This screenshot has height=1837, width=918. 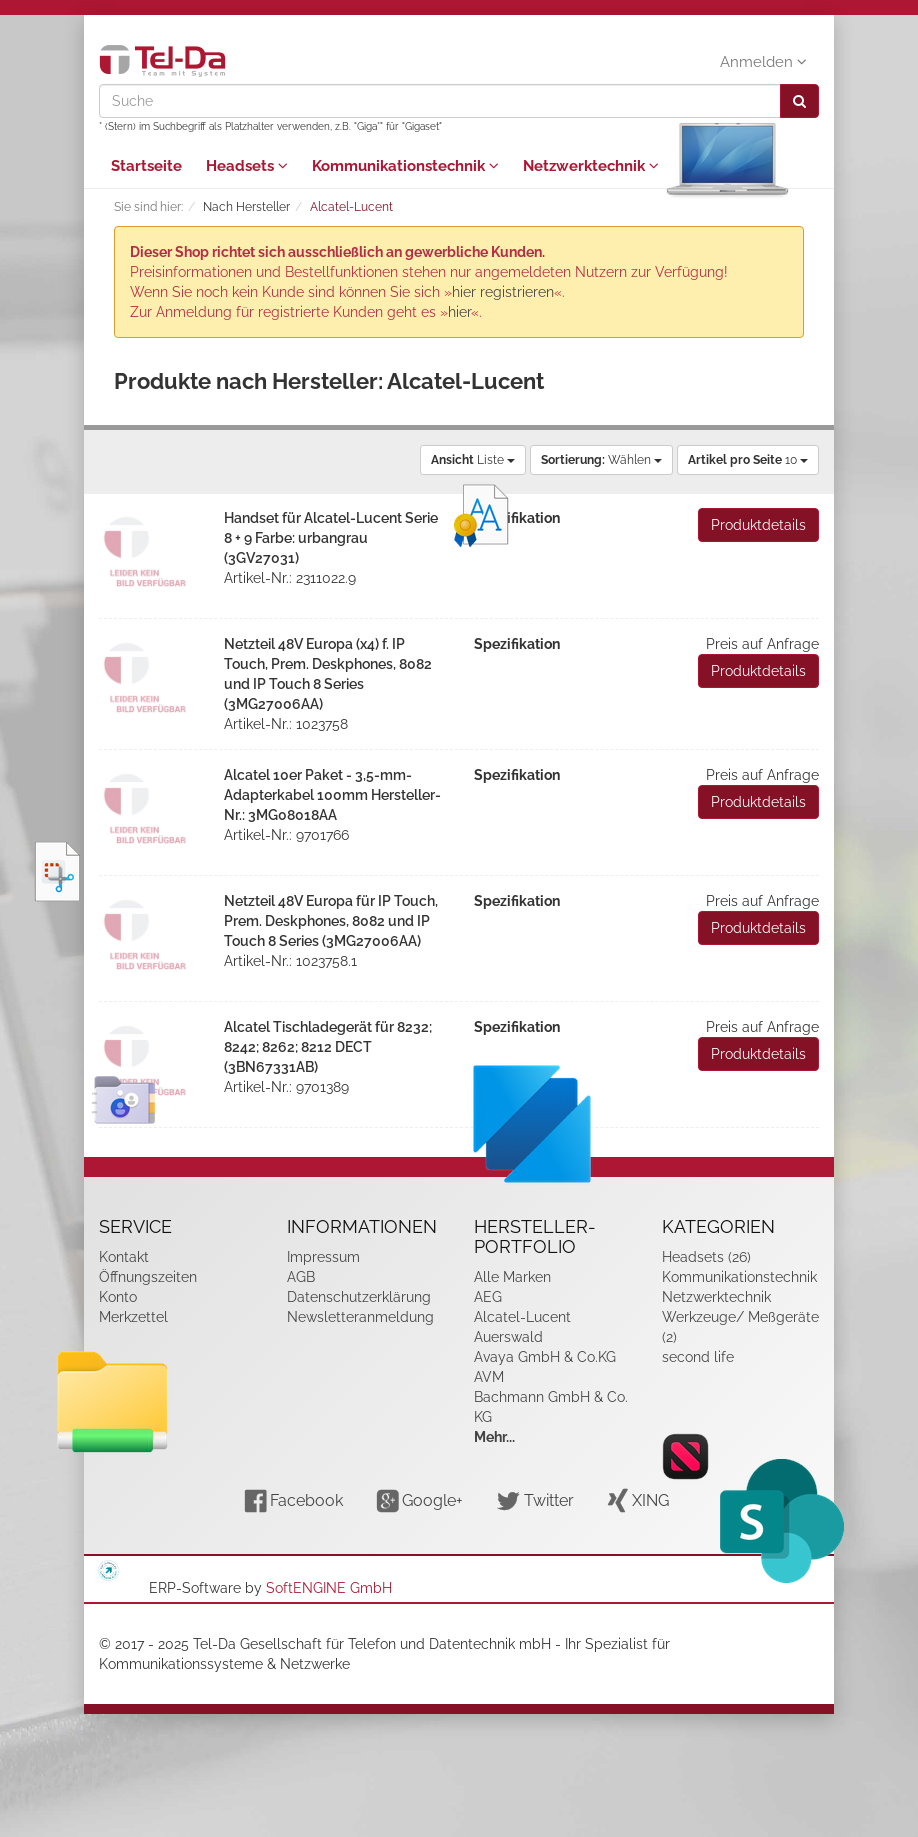 I want to click on access shared network folder, so click(x=112, y=1397).